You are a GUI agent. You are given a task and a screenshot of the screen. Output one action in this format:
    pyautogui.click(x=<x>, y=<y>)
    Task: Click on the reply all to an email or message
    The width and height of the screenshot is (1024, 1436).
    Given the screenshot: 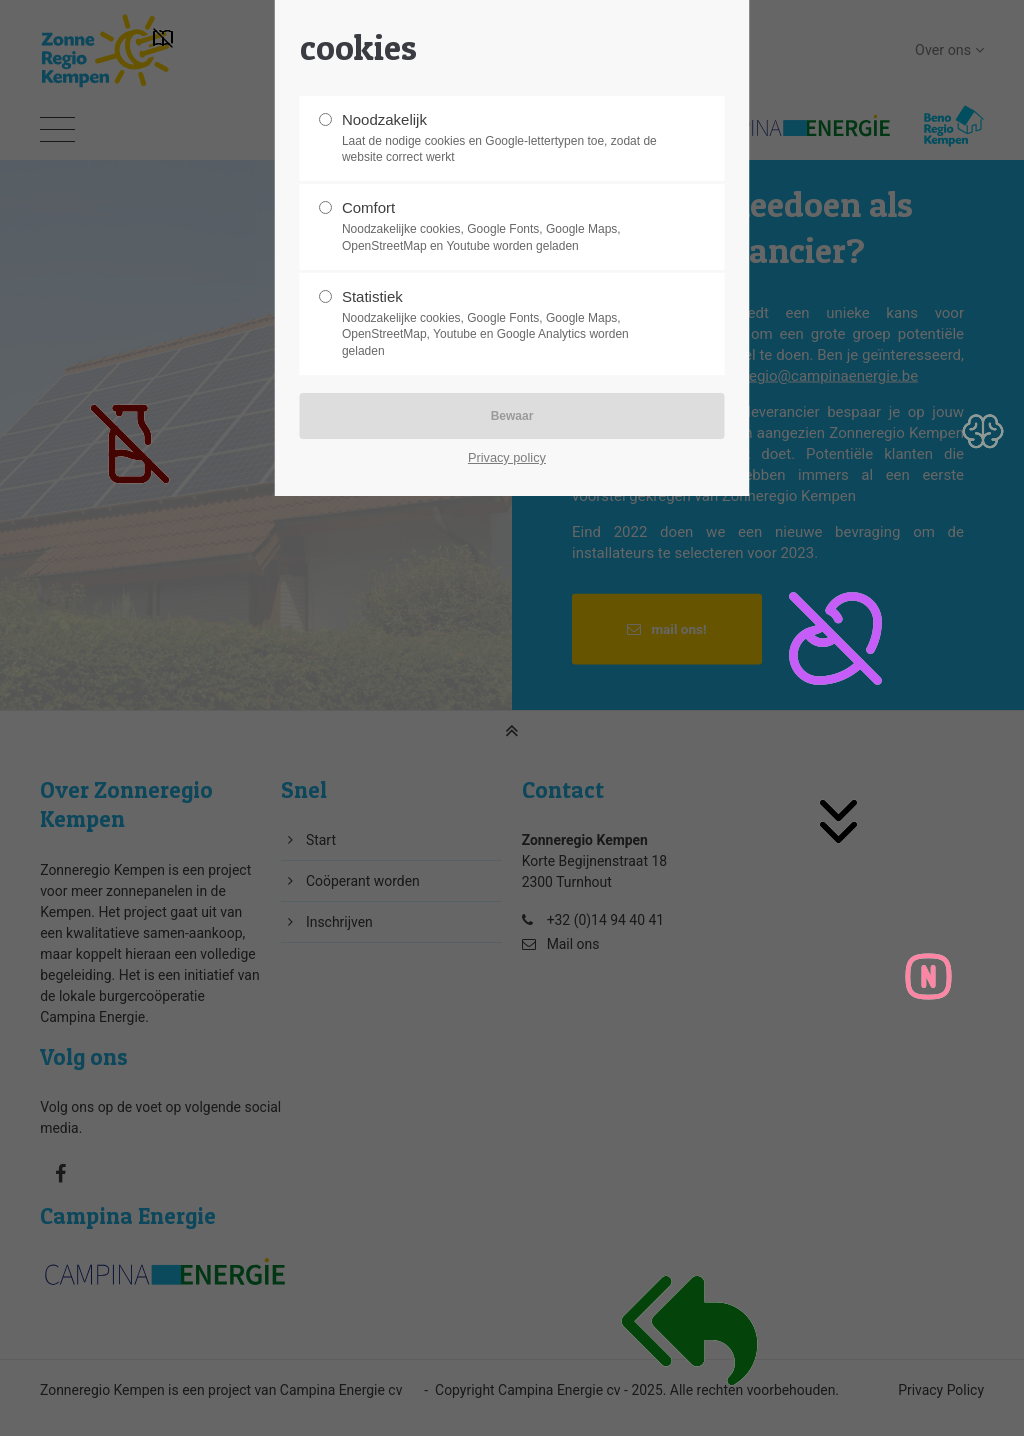 What is the action you would take?
    pyautogui.click(x=689, y=1332)
    